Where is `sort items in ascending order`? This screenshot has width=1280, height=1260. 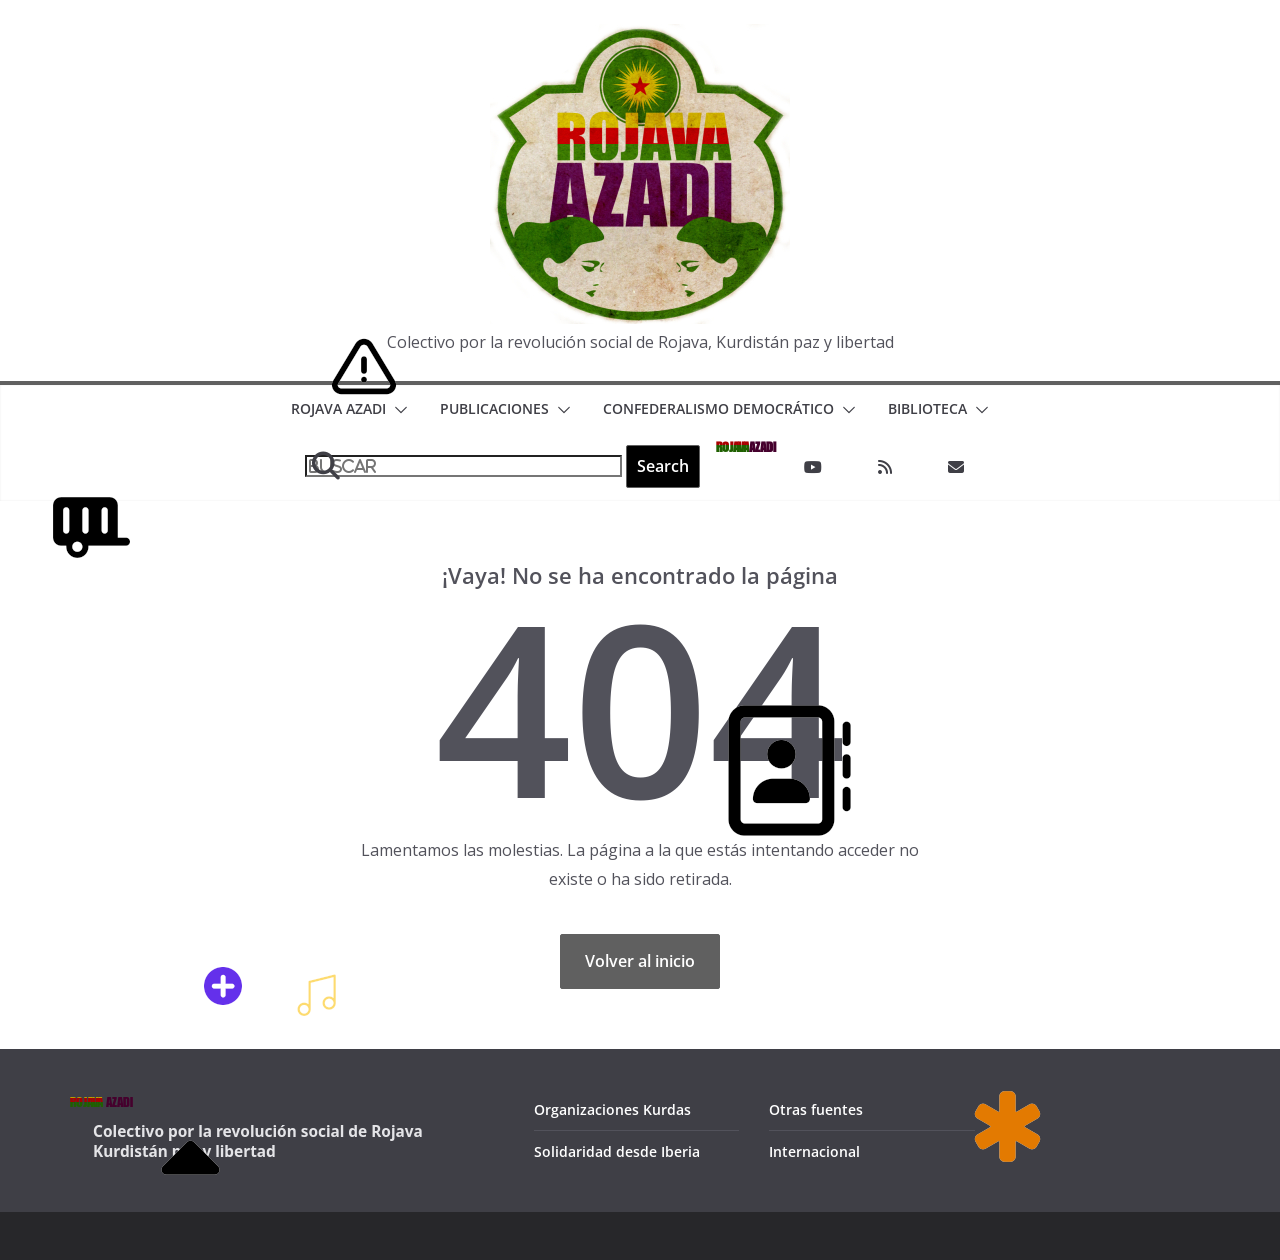
sort items in ascending order is located at coordinates (190, 1179).